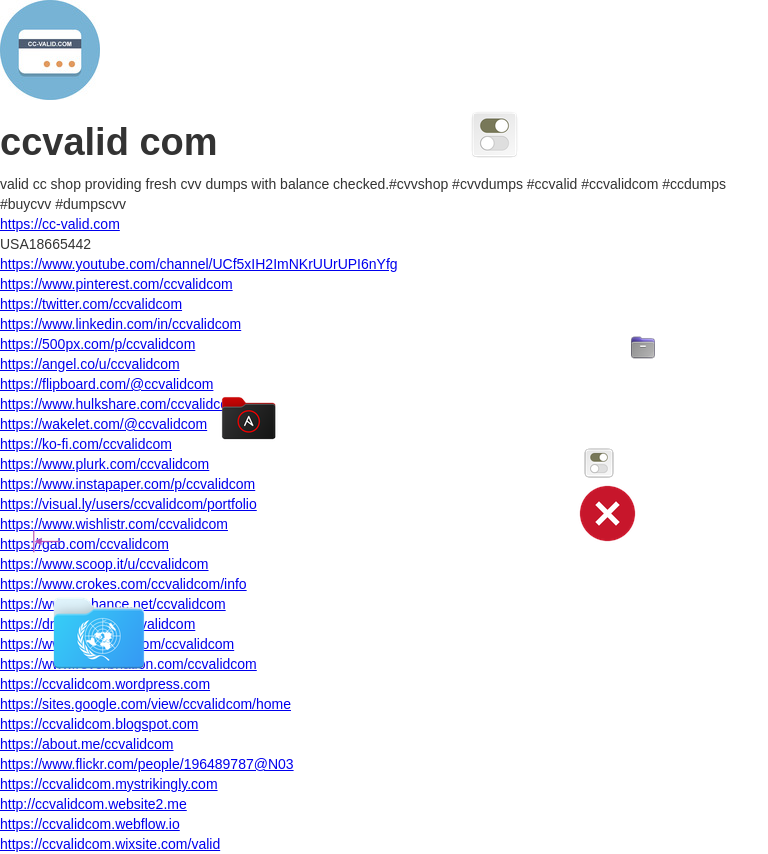  Describe the element at coordinates (599, 463) in the screenshot. I see `open gnome tweaks settings` at that location.